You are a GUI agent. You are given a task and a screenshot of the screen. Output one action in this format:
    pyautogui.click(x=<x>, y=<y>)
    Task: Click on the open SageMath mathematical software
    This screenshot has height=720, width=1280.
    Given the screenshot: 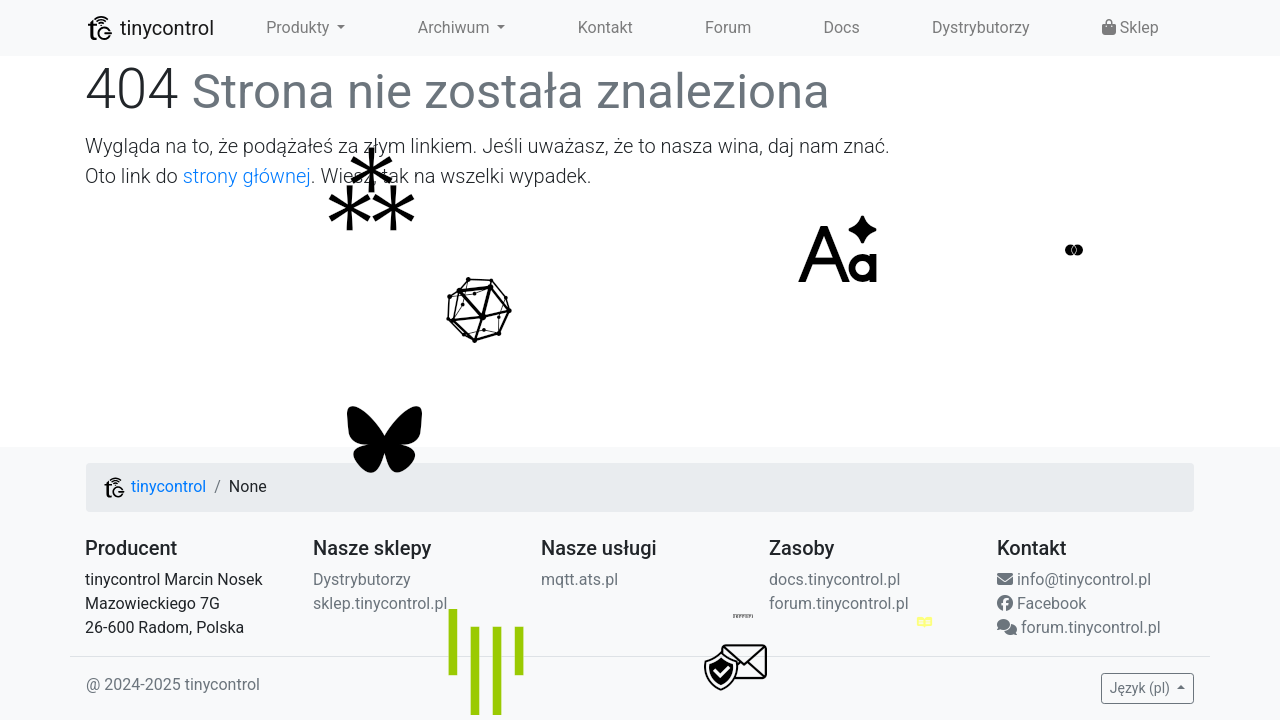 What is the action you would take?
    pyautogui.click(x=479, y=310)
    